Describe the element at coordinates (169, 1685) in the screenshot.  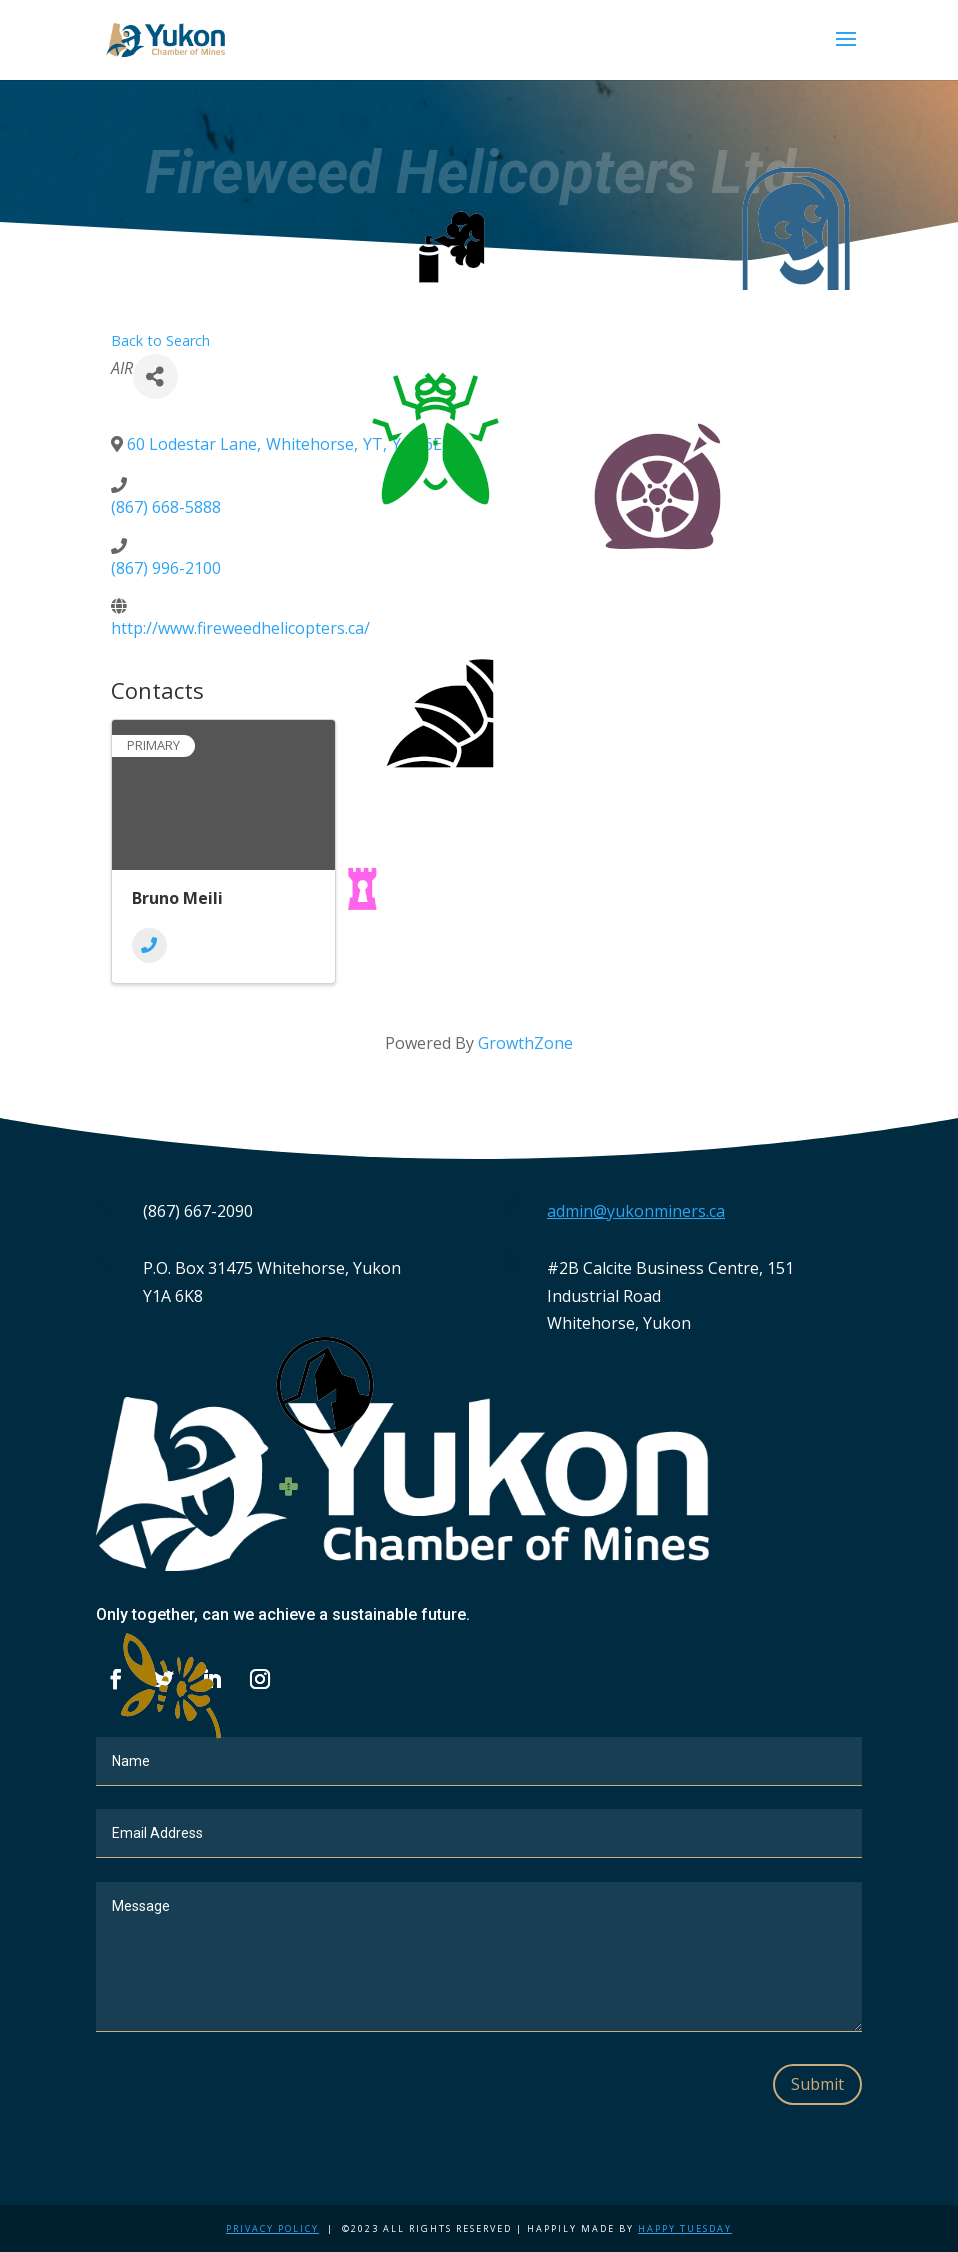
I see `access garden or nature-themed game content` at that location.